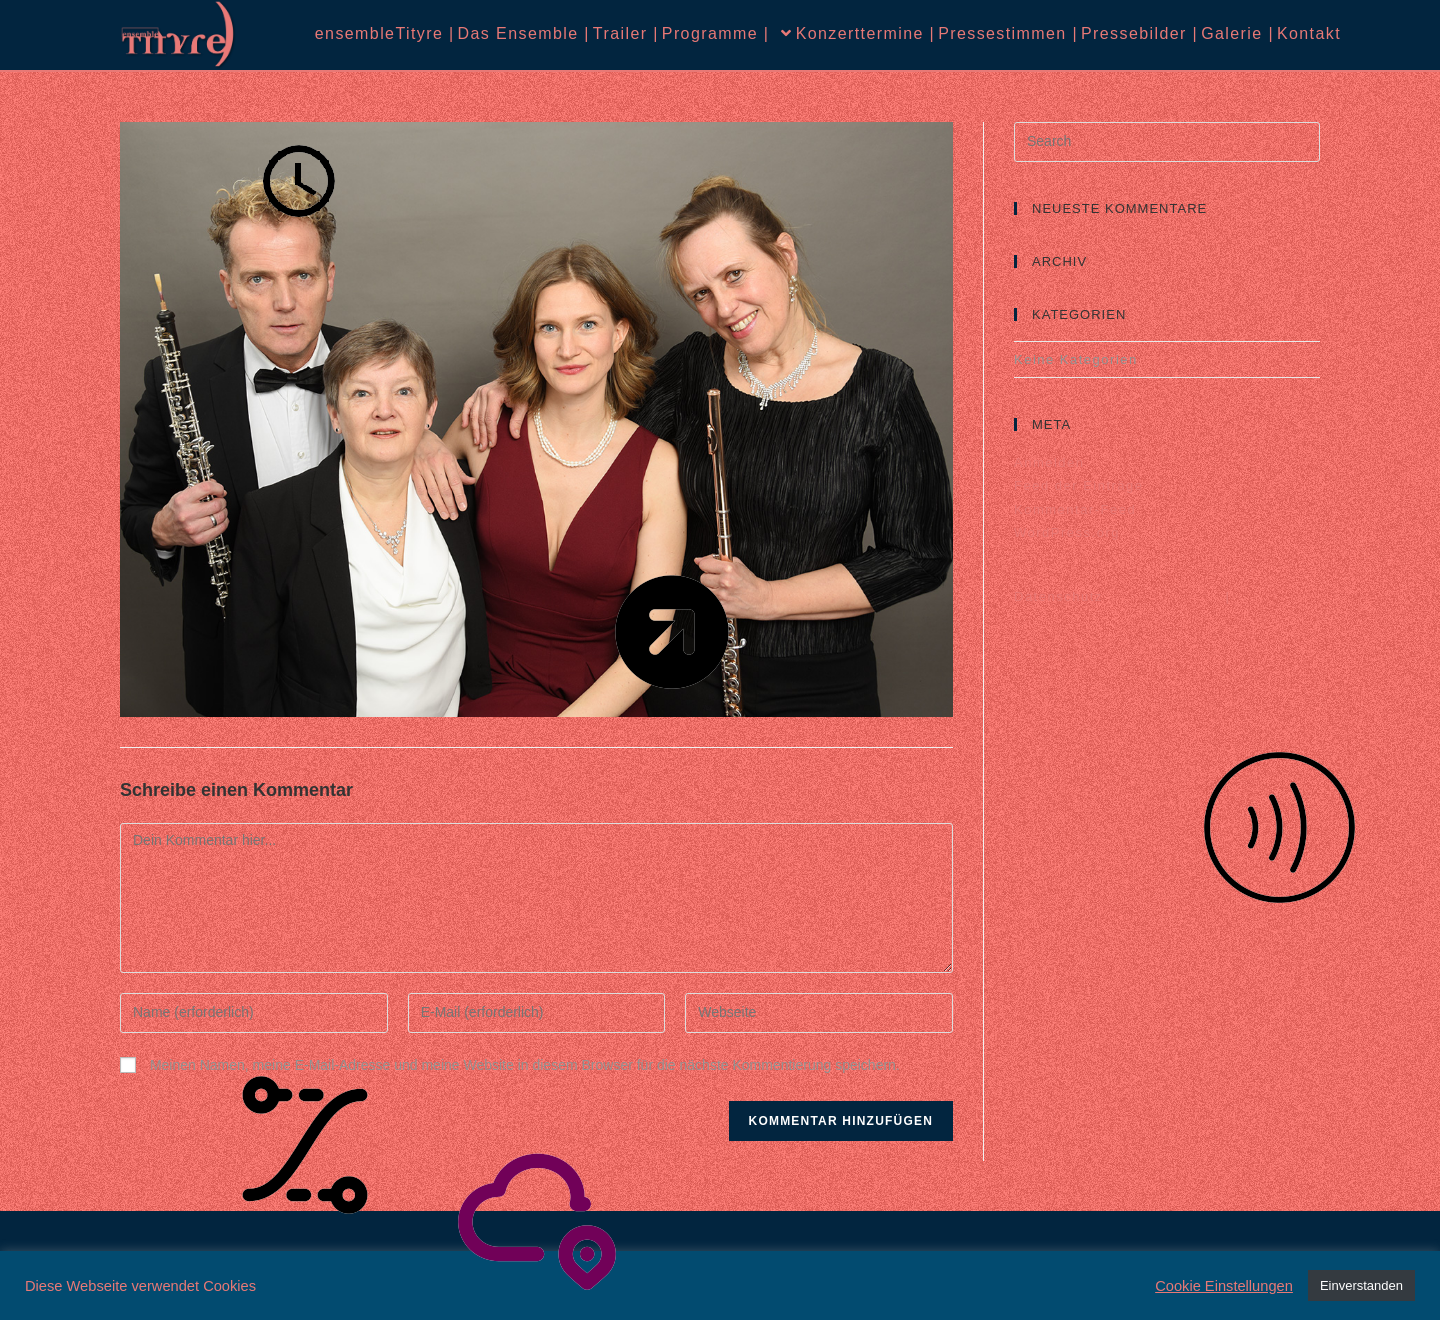  I want to click on view time or clock settings, so click(299, 181).